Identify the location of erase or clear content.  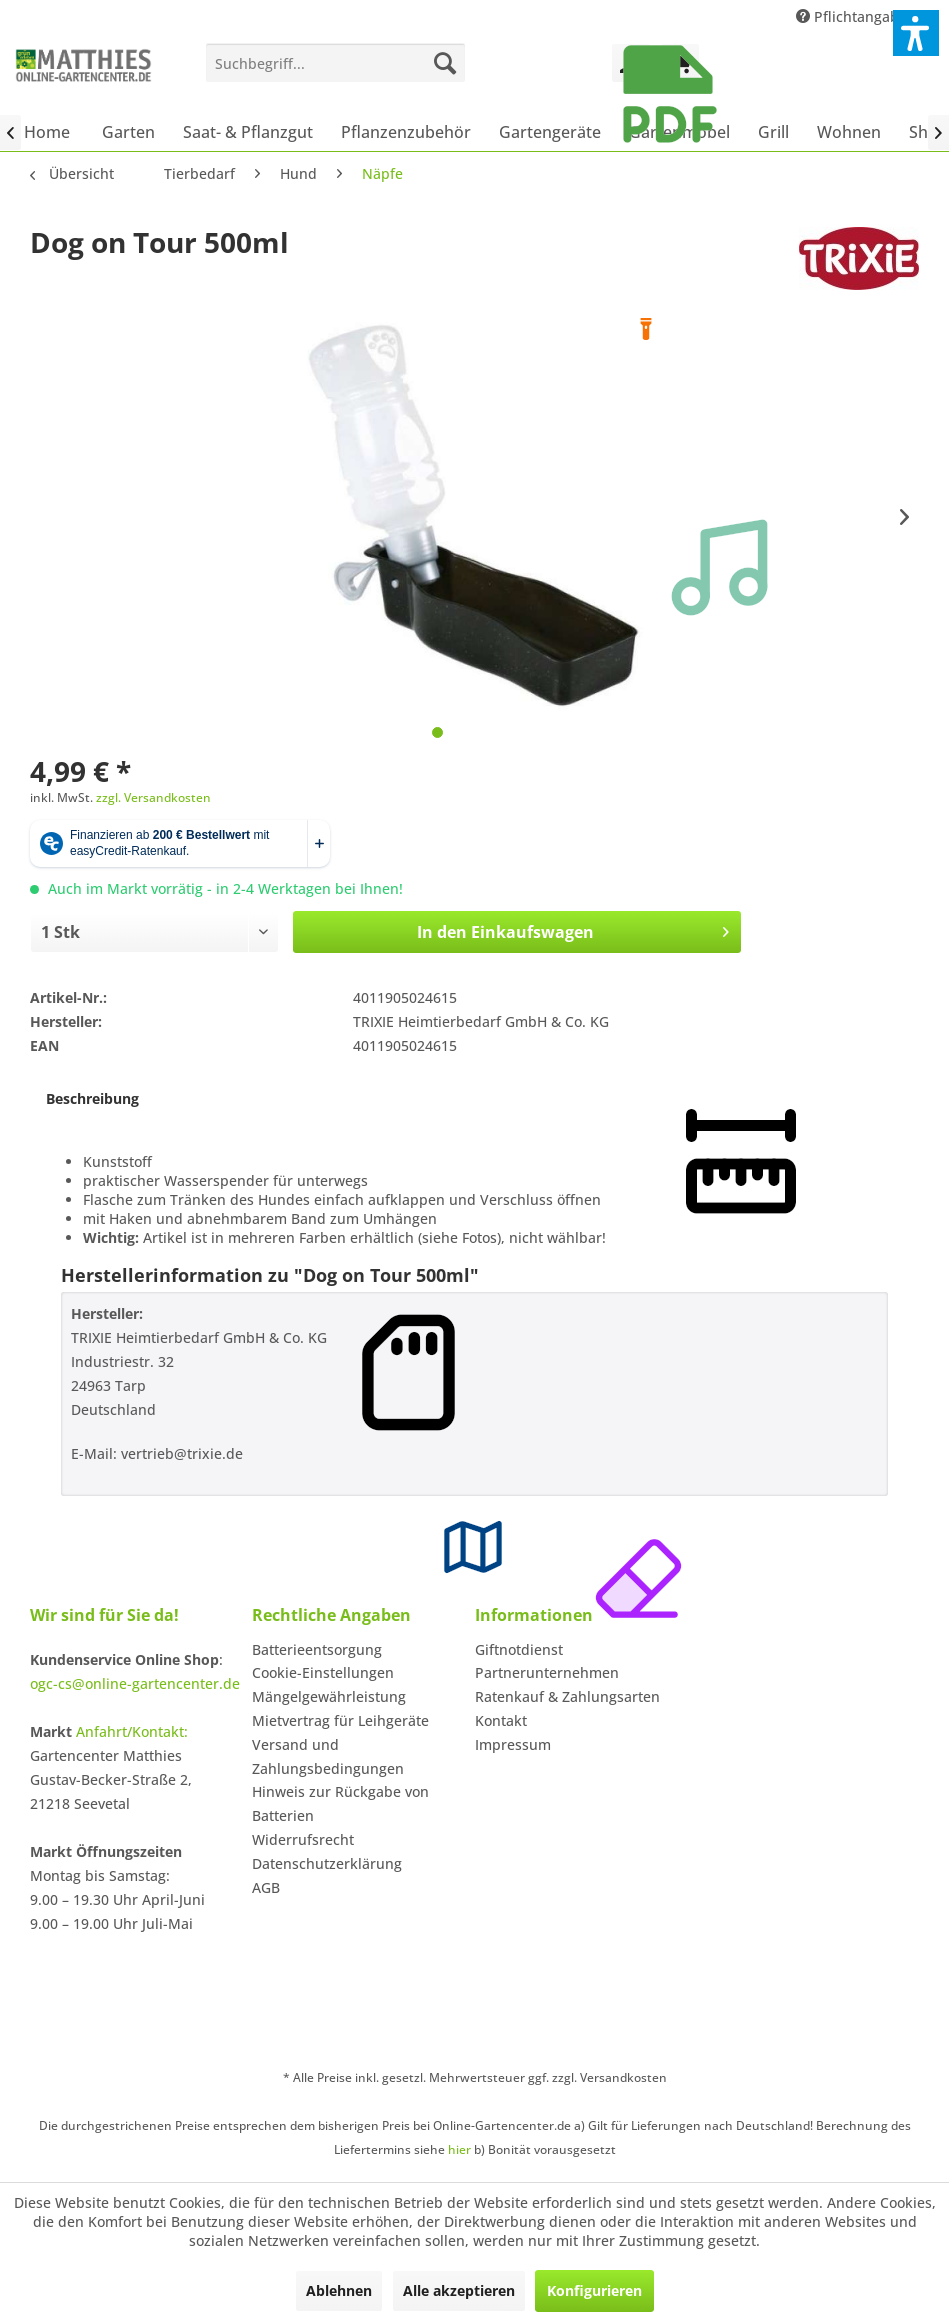
(638, 1578).